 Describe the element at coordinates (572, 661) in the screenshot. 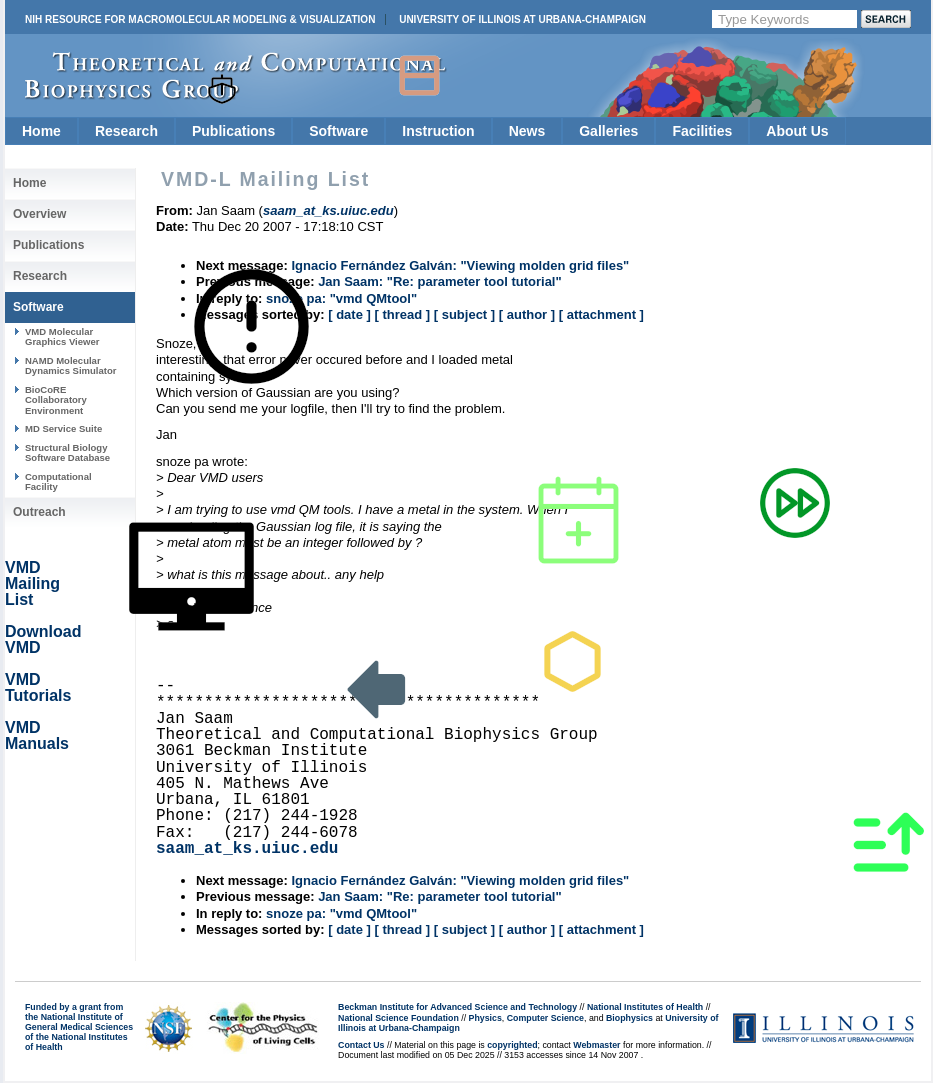

I see `select a hexagonal shape tool` at that location.